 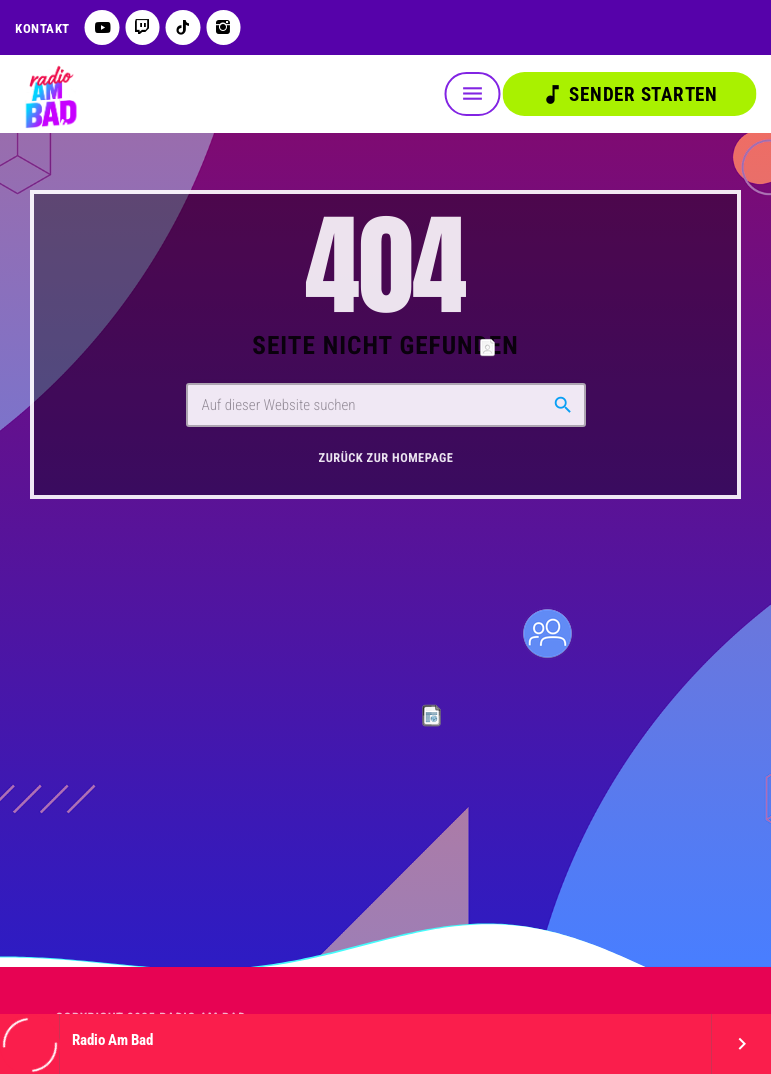 What do you see at coordinates (487, 347) in the screenshot?
I see `view document author information` at bounding box center [487, 347].